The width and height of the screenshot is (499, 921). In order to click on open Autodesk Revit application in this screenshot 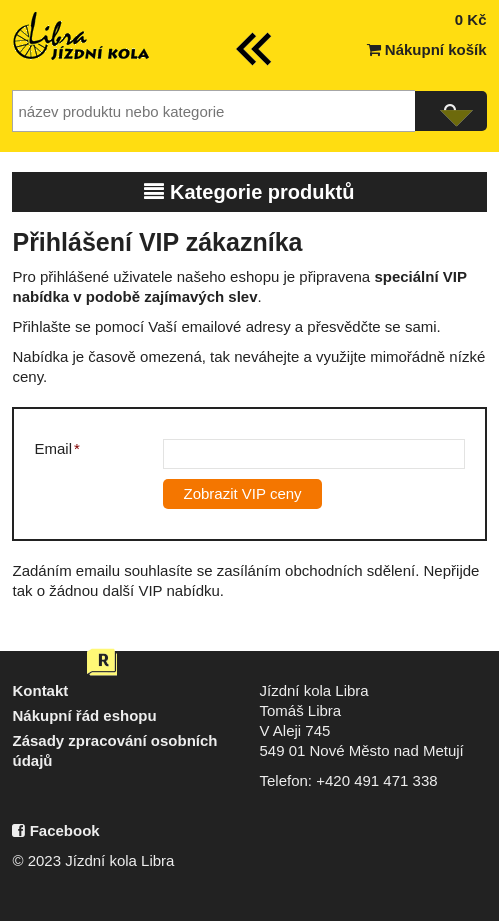, I will do `click(102, 662)`.